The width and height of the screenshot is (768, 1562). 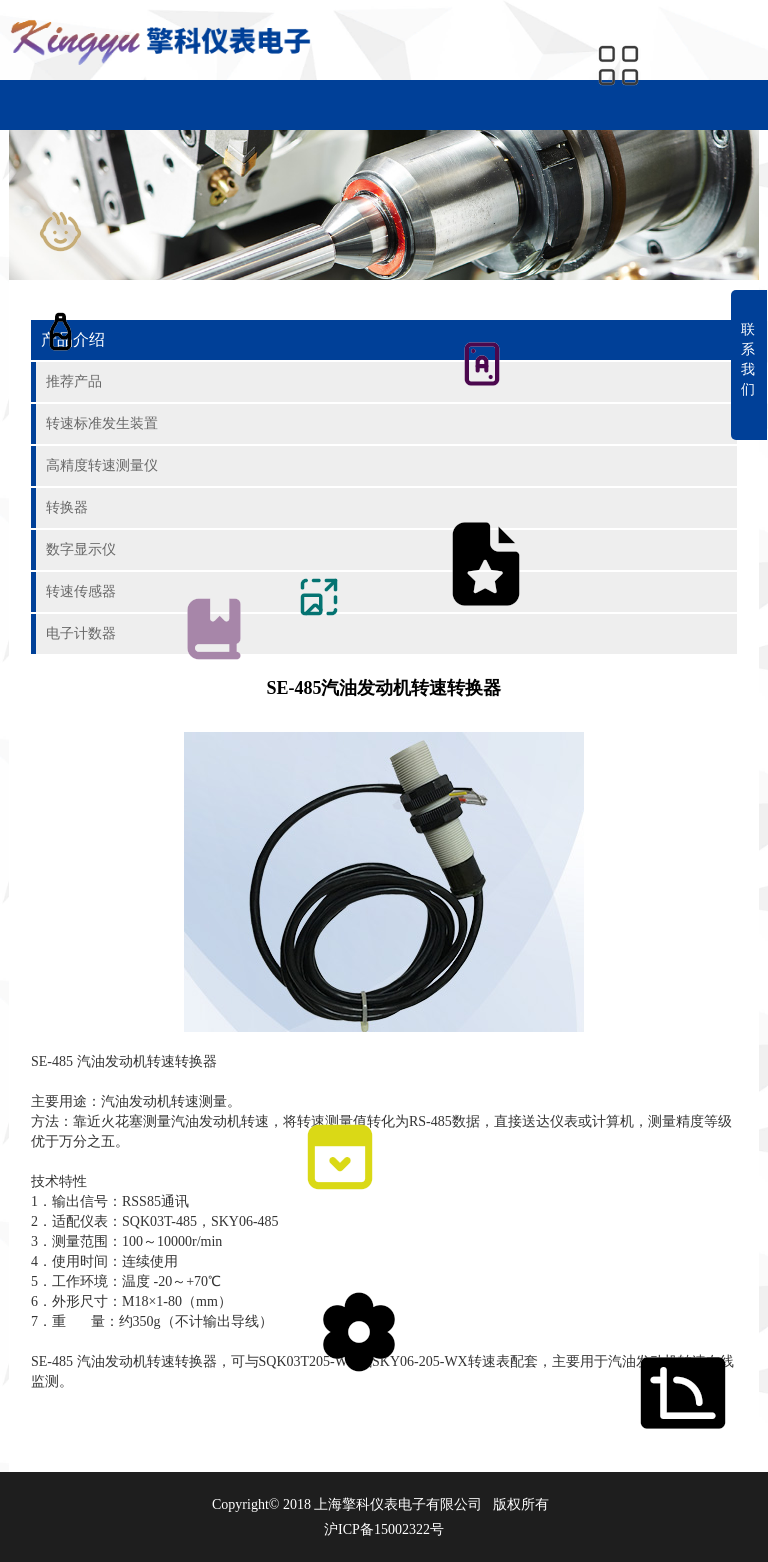 I want to click on access garden or plant-related features, so click(x=359, y=1332).